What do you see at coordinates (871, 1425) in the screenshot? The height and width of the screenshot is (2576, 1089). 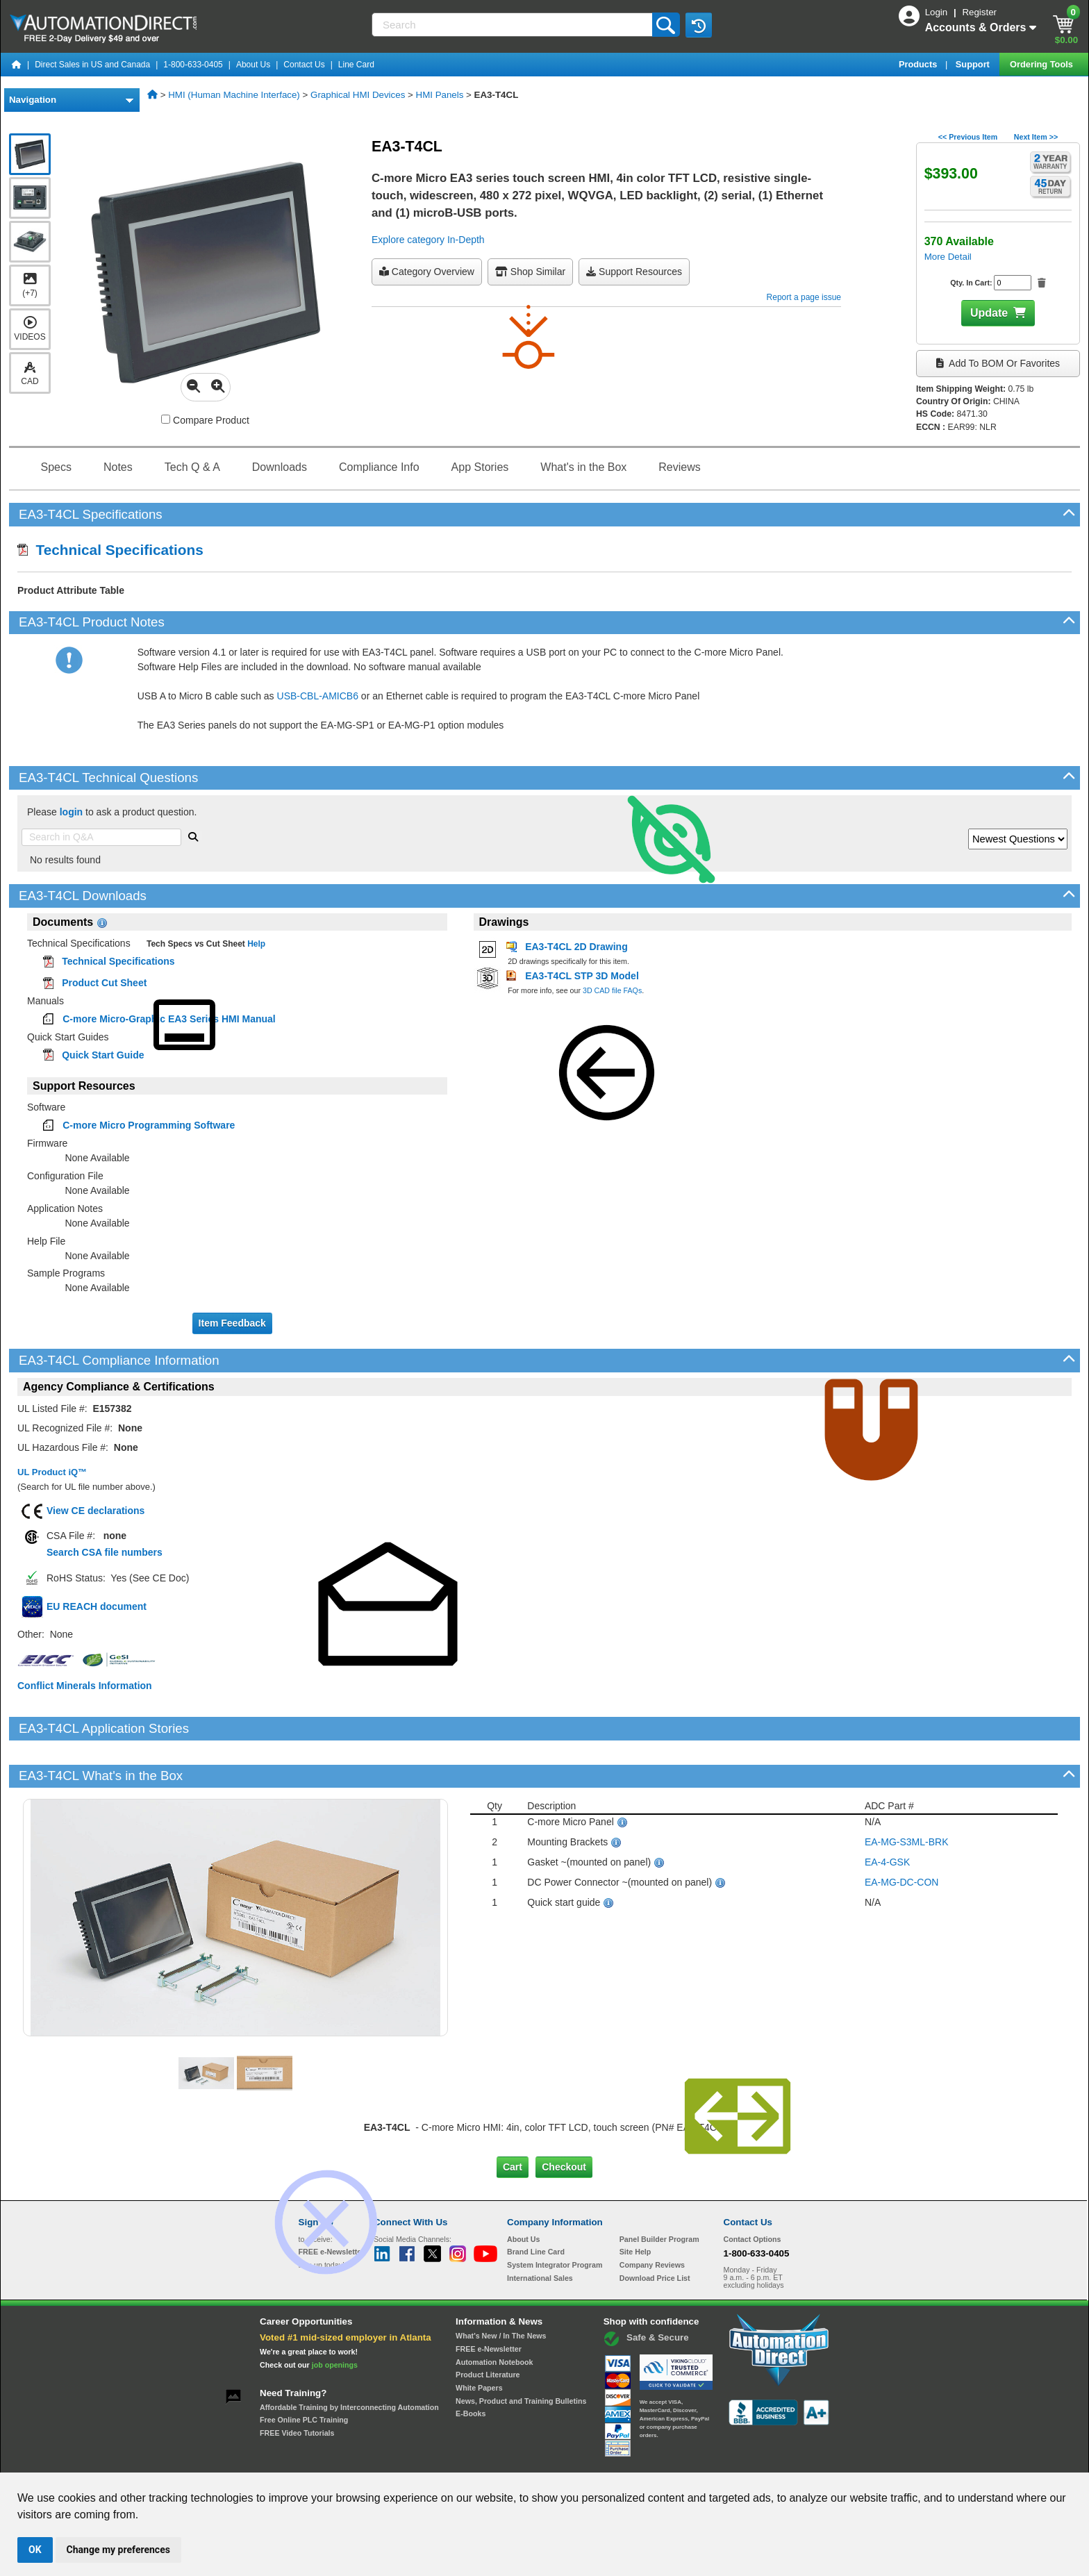 I see `activate magnetic snap or alignment tool` at bounding box center [871, 1425].